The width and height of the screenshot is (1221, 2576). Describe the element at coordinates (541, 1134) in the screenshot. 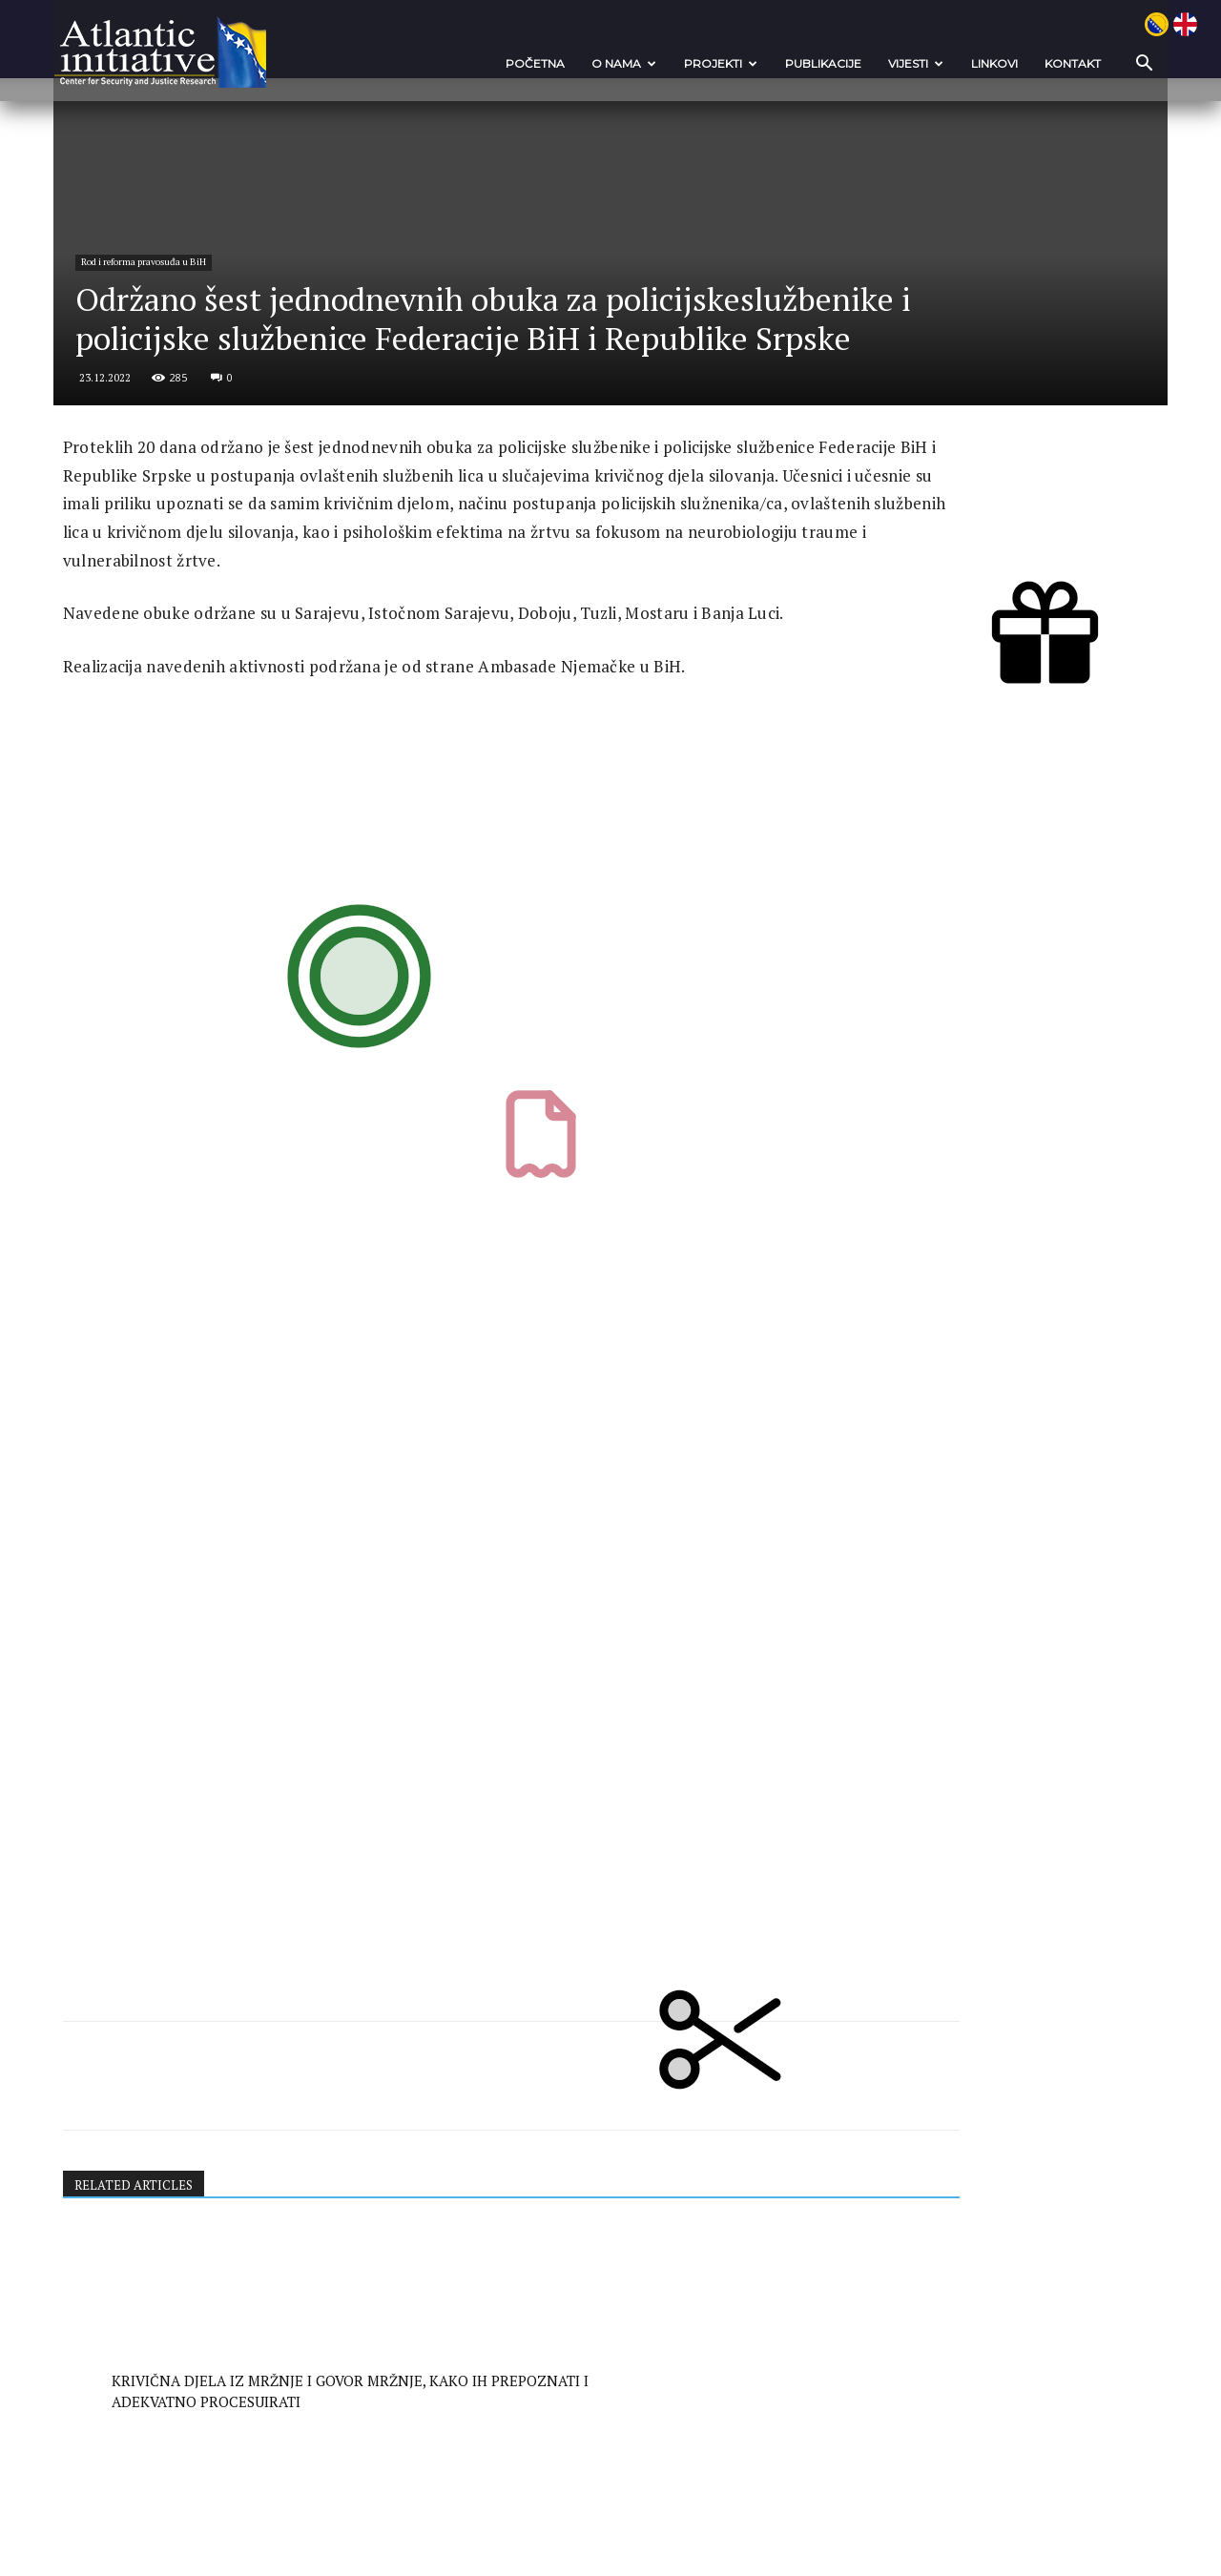

I see `view invoice or billing details` at that location.